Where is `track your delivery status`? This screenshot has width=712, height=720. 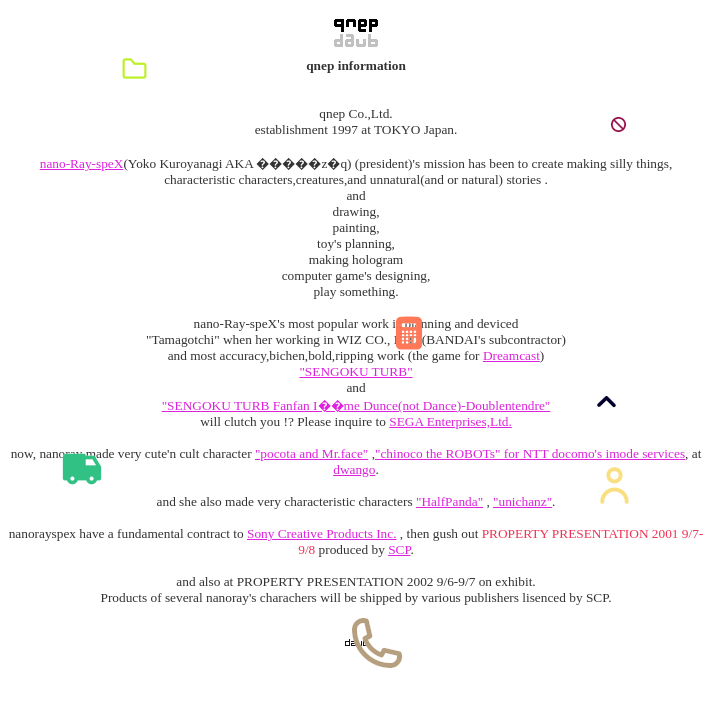
track your delivery status is located at coordinates (82, 469).